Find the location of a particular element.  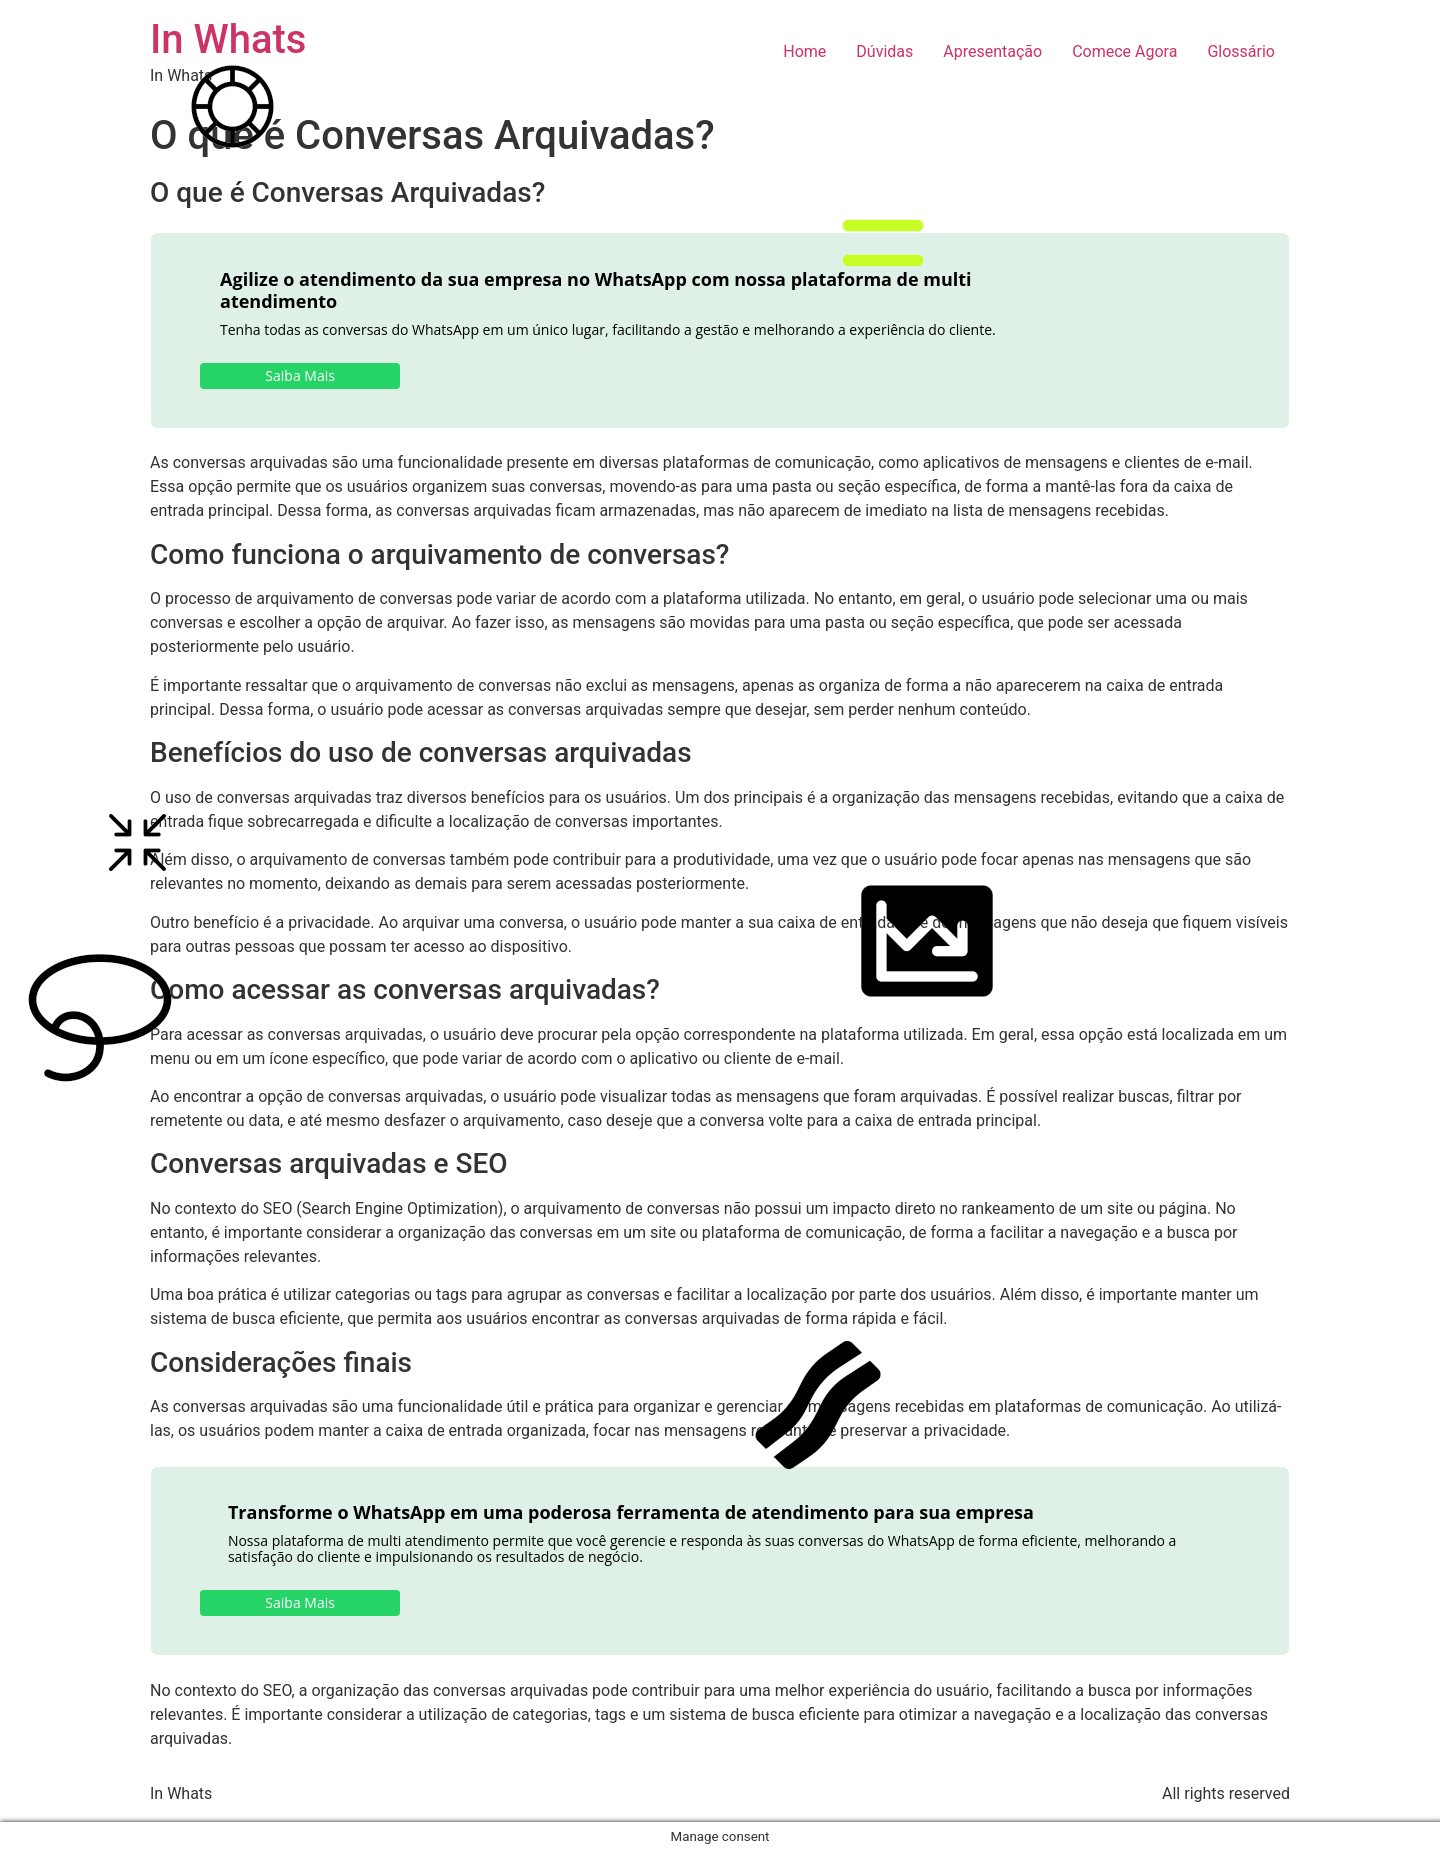

view declining trend or performance data is located at coordinates (927, 941).